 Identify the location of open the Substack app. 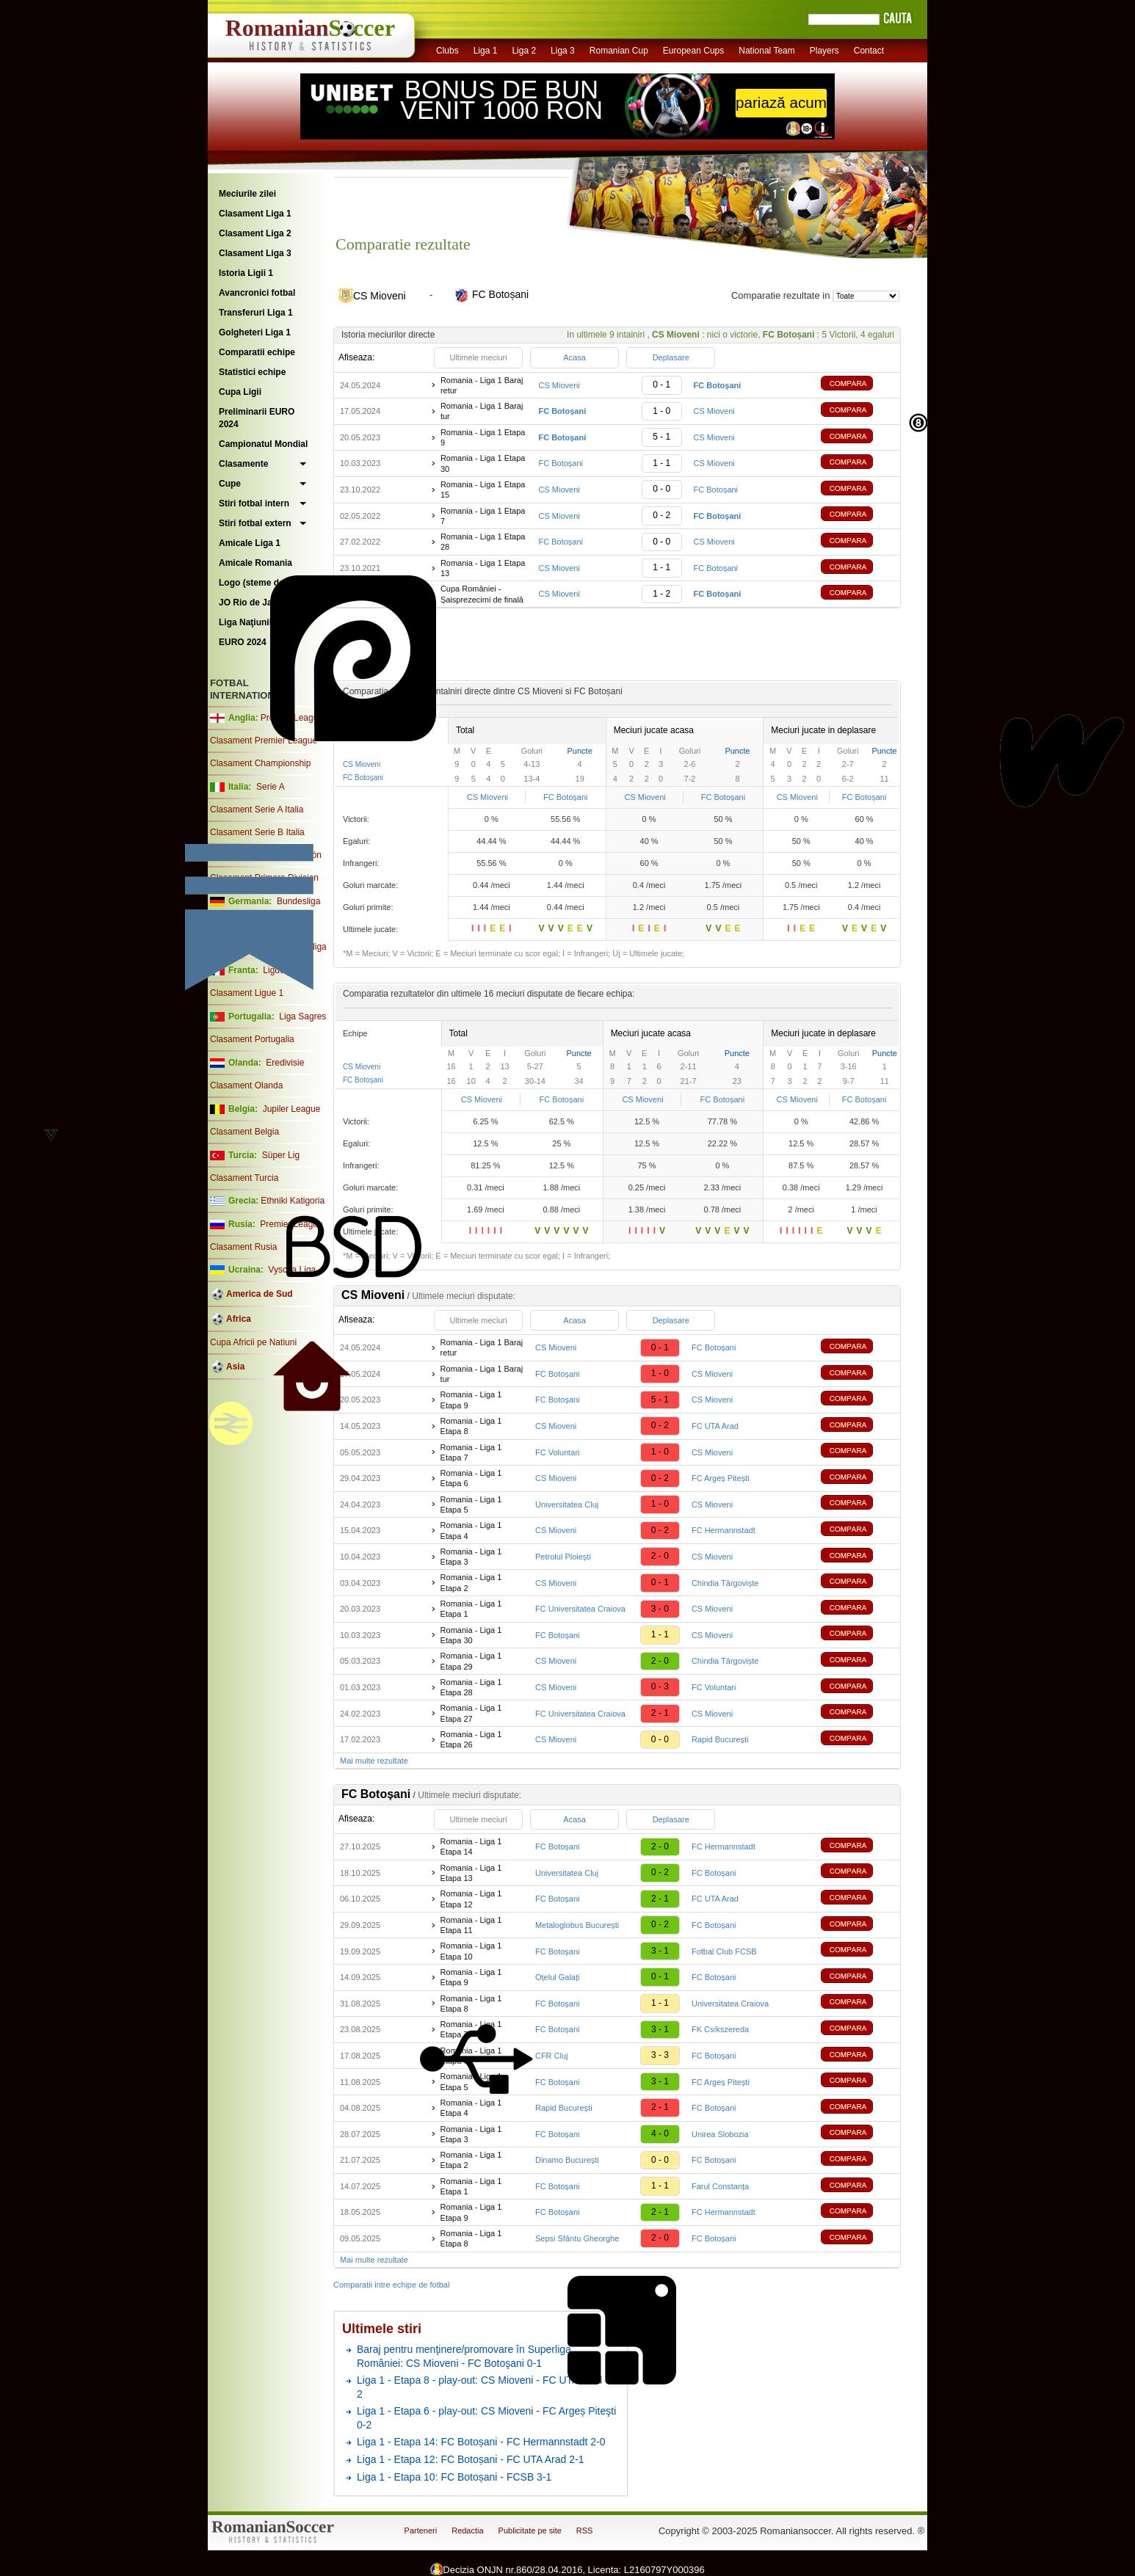
(249, 917).